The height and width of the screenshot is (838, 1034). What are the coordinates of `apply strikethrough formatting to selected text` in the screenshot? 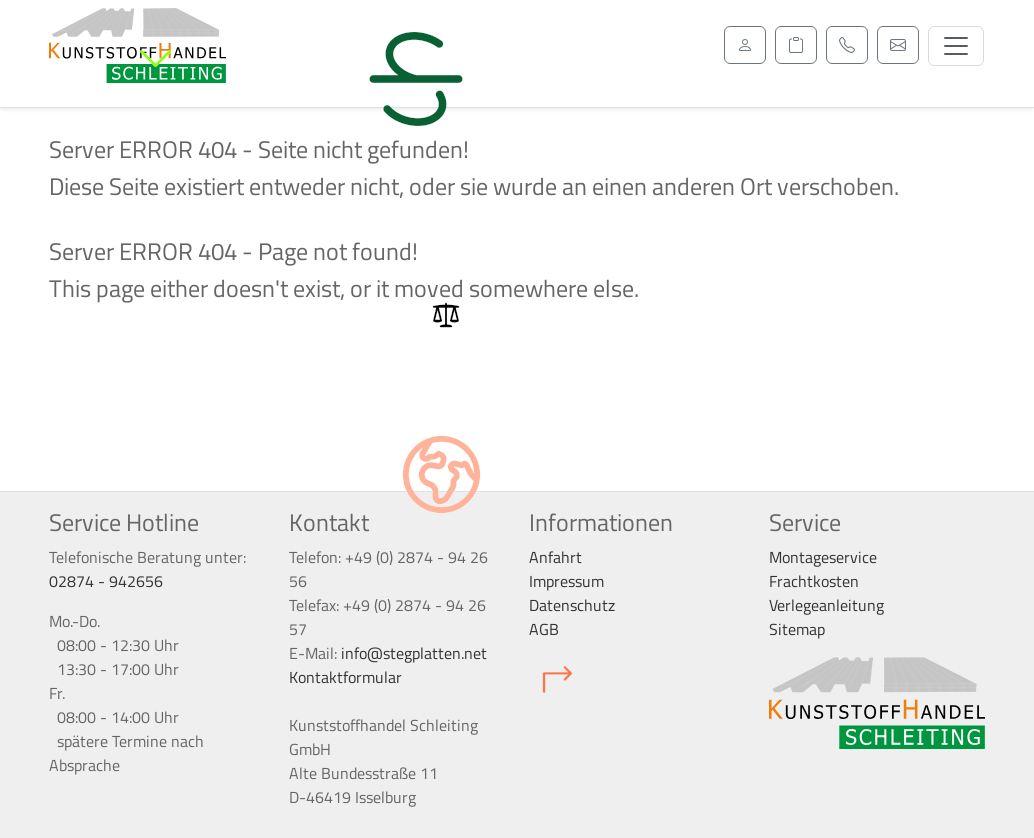 It's located at (416, 79).